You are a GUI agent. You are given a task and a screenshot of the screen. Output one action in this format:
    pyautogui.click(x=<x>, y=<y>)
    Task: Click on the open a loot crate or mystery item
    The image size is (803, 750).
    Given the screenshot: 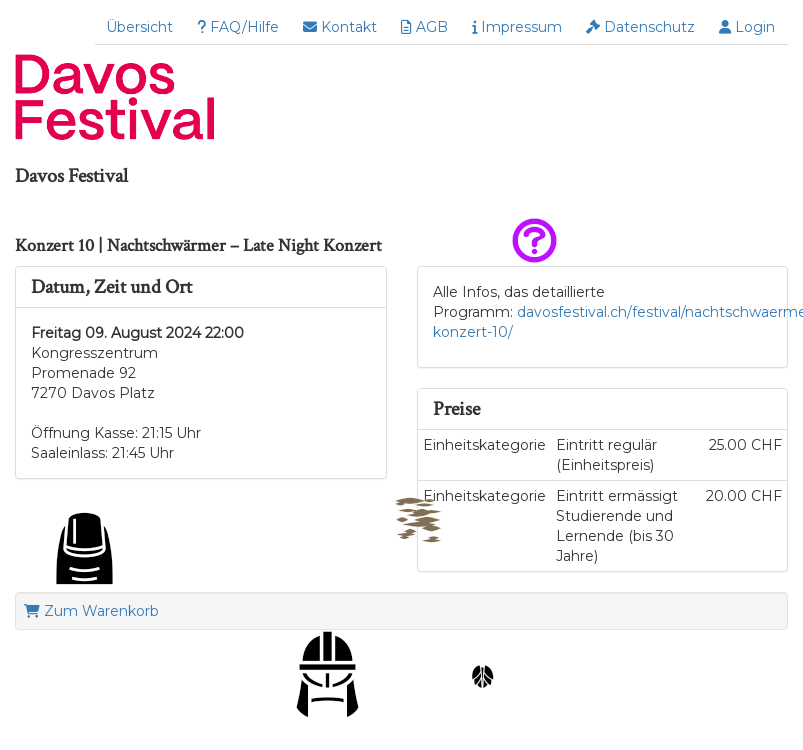 What is the action you would take?
    pyautogui.click(x=482, y=676)
    